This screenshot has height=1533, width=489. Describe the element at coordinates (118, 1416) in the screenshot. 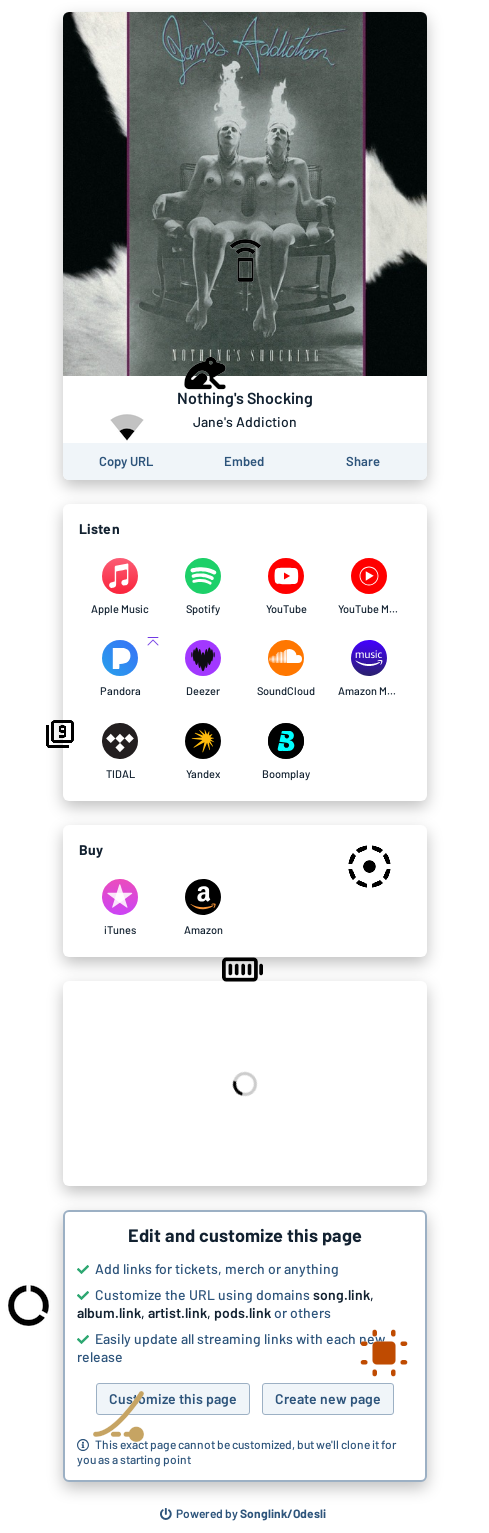

I see `adjust ease-in animation curve` at that location.